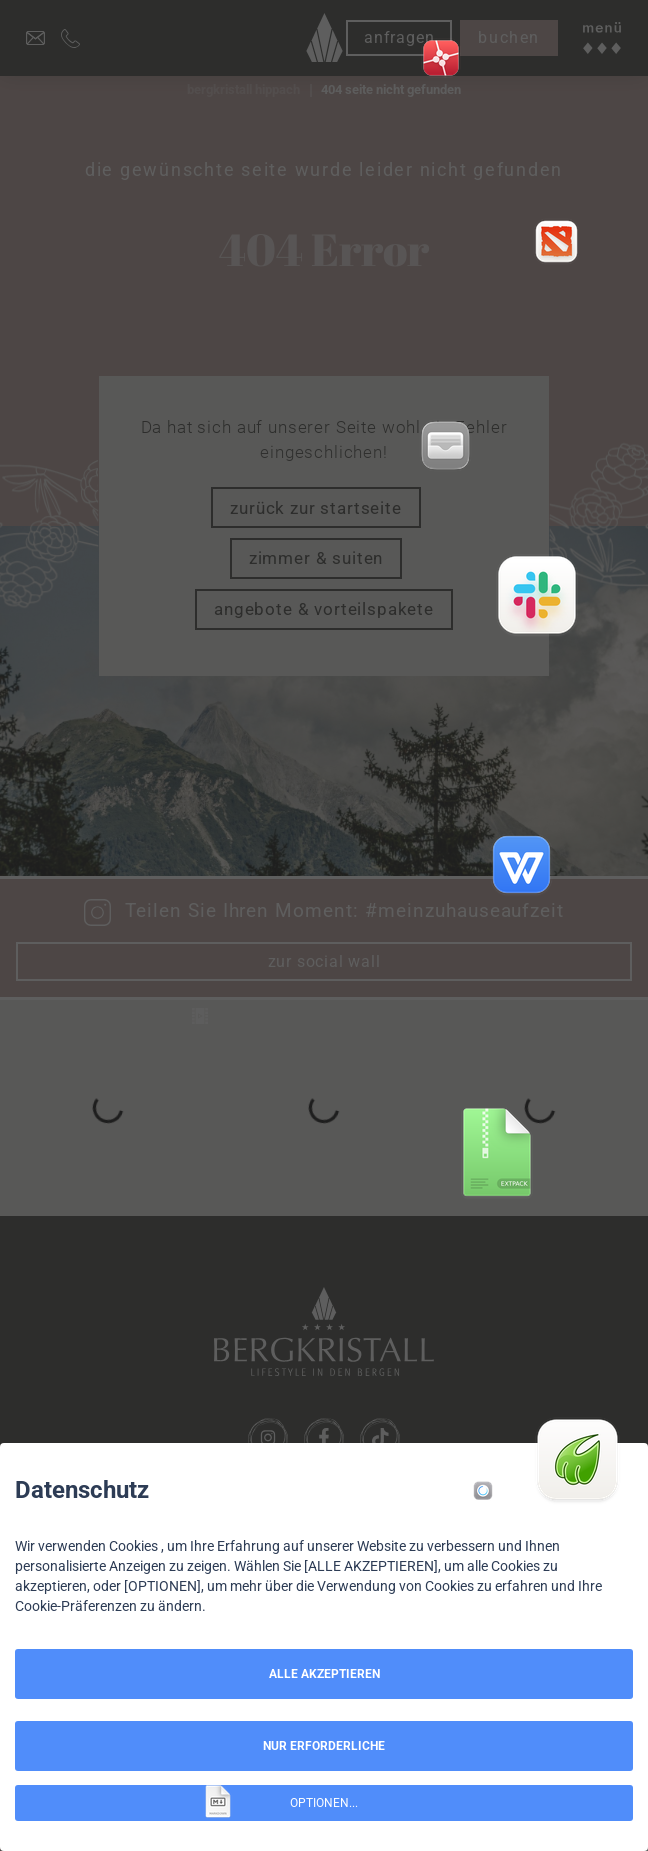  What do you see at coordinates (537, 595) in the screenshot?
I see `open Slack messaging app` at bounding box center [537, 595].